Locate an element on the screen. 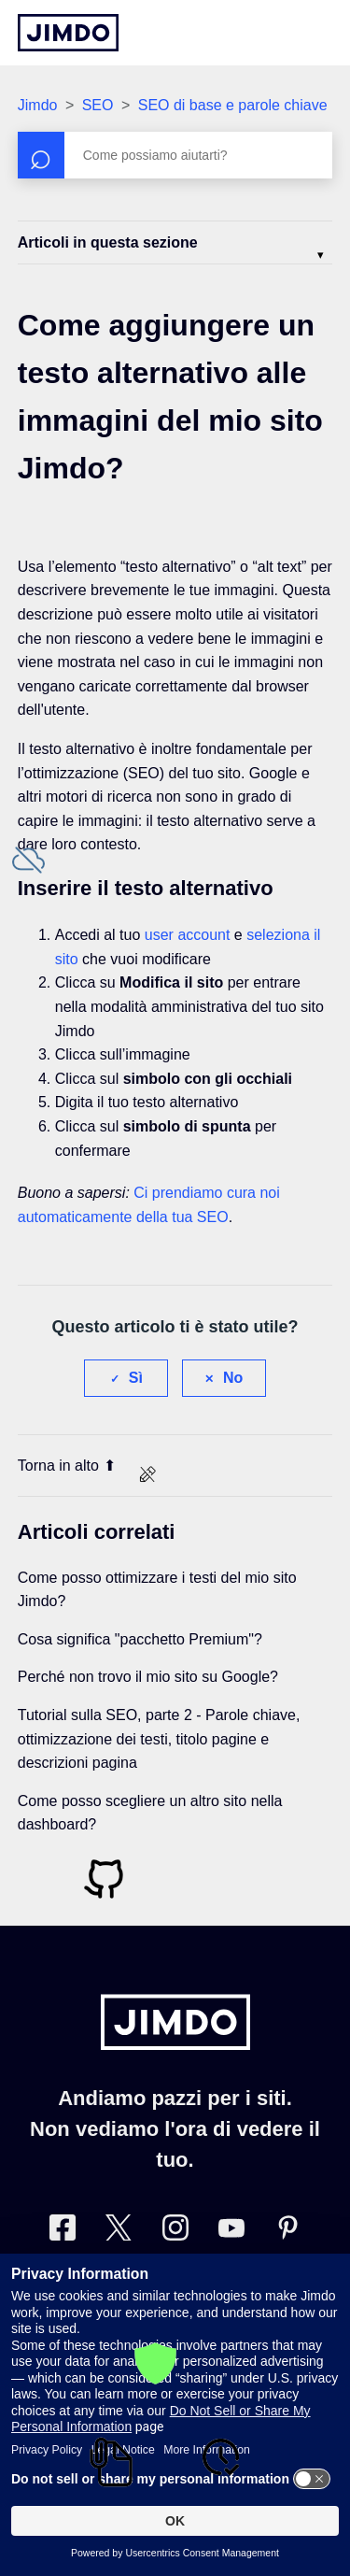 The height and width of the screenshot is (2576, 350). access security settings is located at coordinates (155, 2363).